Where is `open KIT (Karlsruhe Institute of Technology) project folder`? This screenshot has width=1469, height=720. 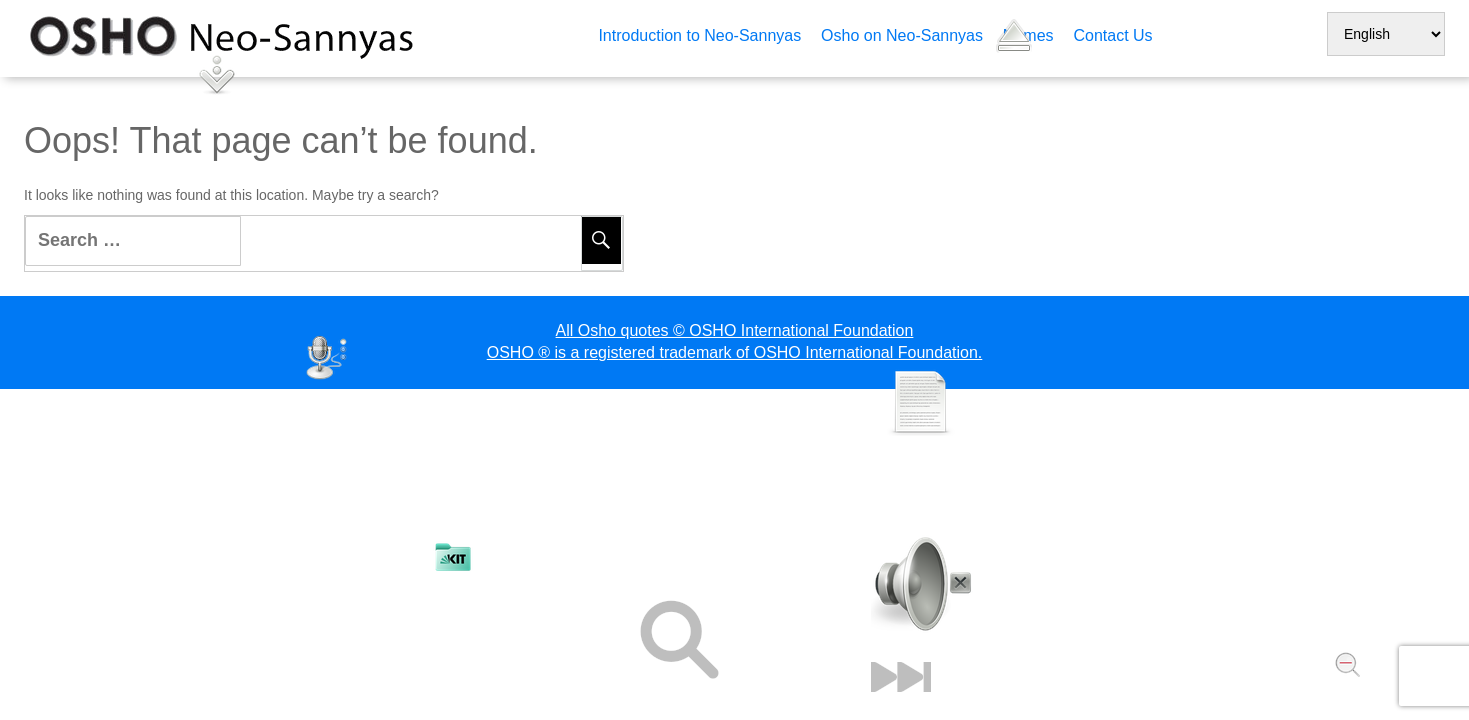
open KIT (Karlsruhe Institute of Technology) project folder is located at coordinates (453, 558).